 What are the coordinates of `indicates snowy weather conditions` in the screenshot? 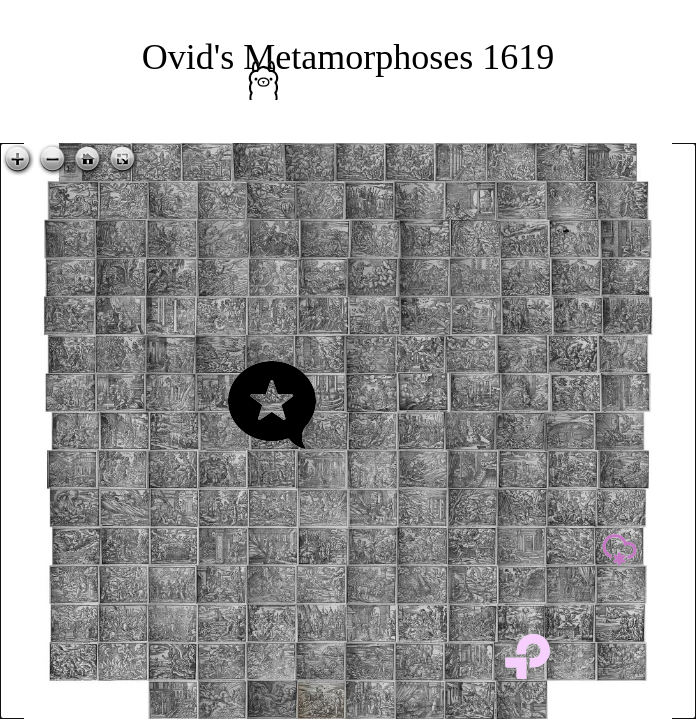 It's located at (619, 549).